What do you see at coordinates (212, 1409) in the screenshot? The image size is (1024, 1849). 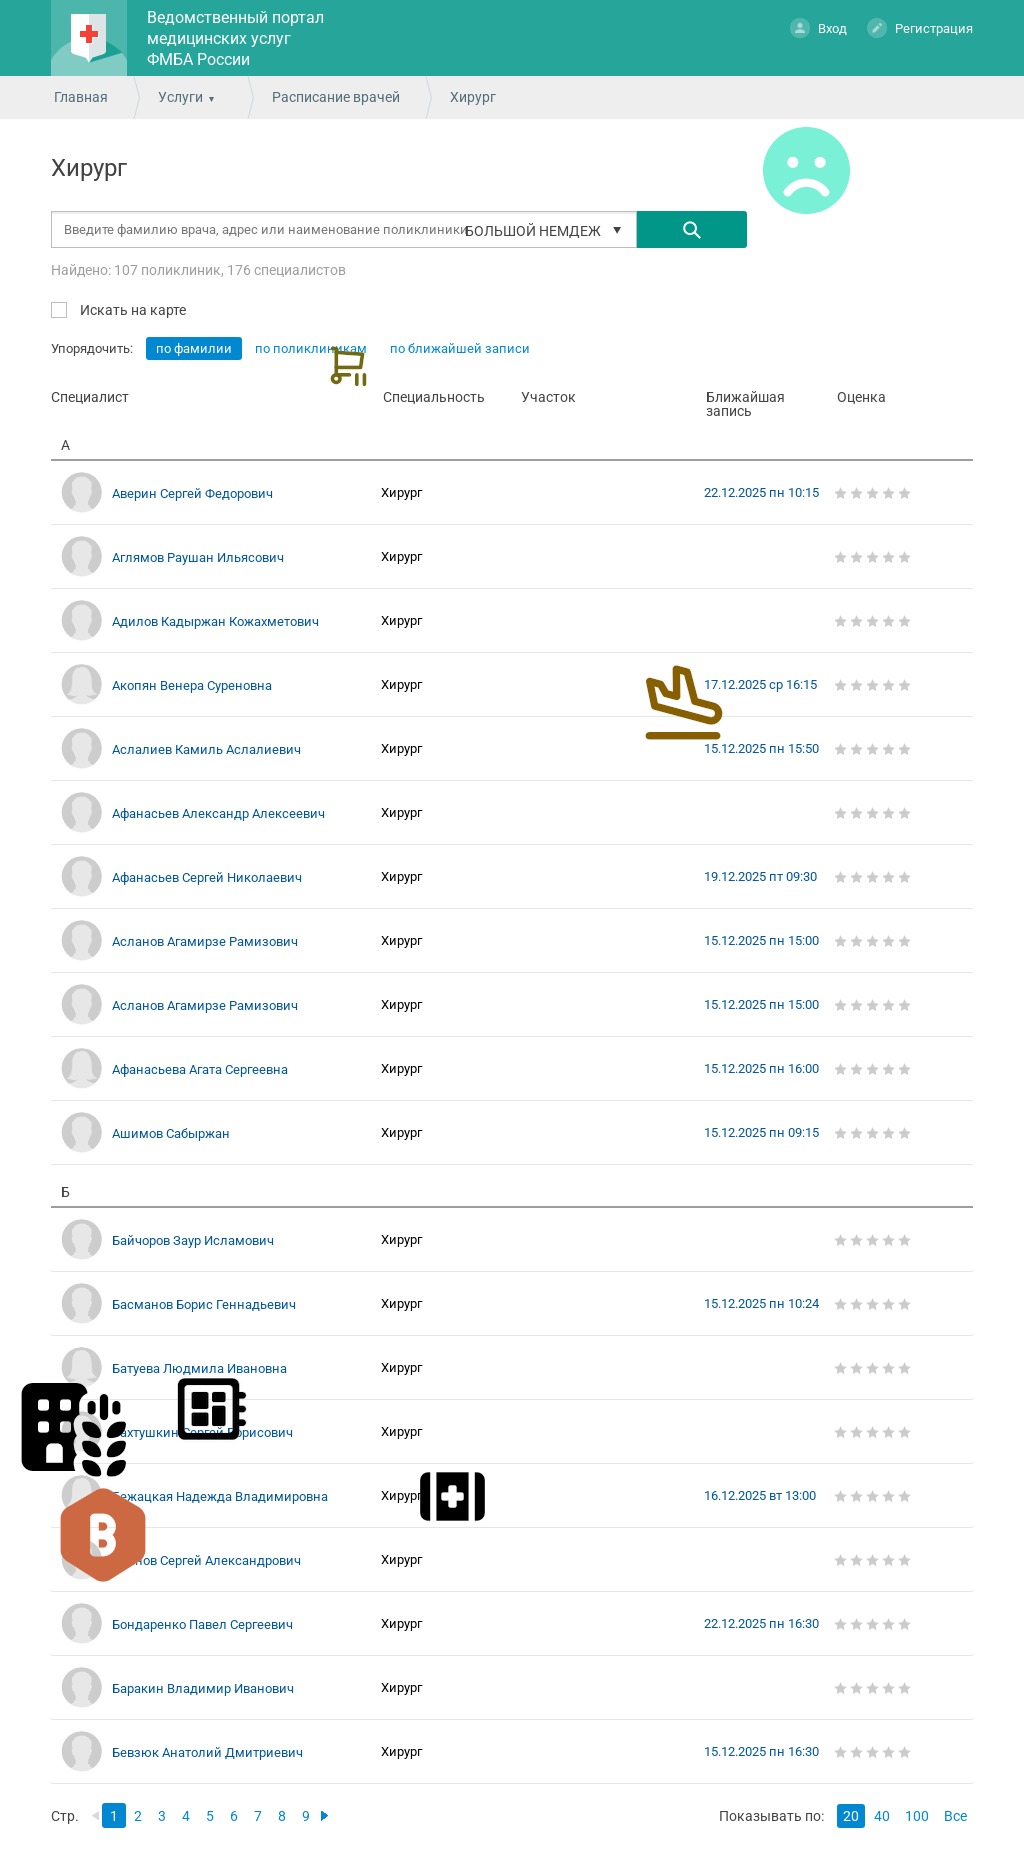 I see `access developer or hardware settings` at bounding box center [212, 1409].